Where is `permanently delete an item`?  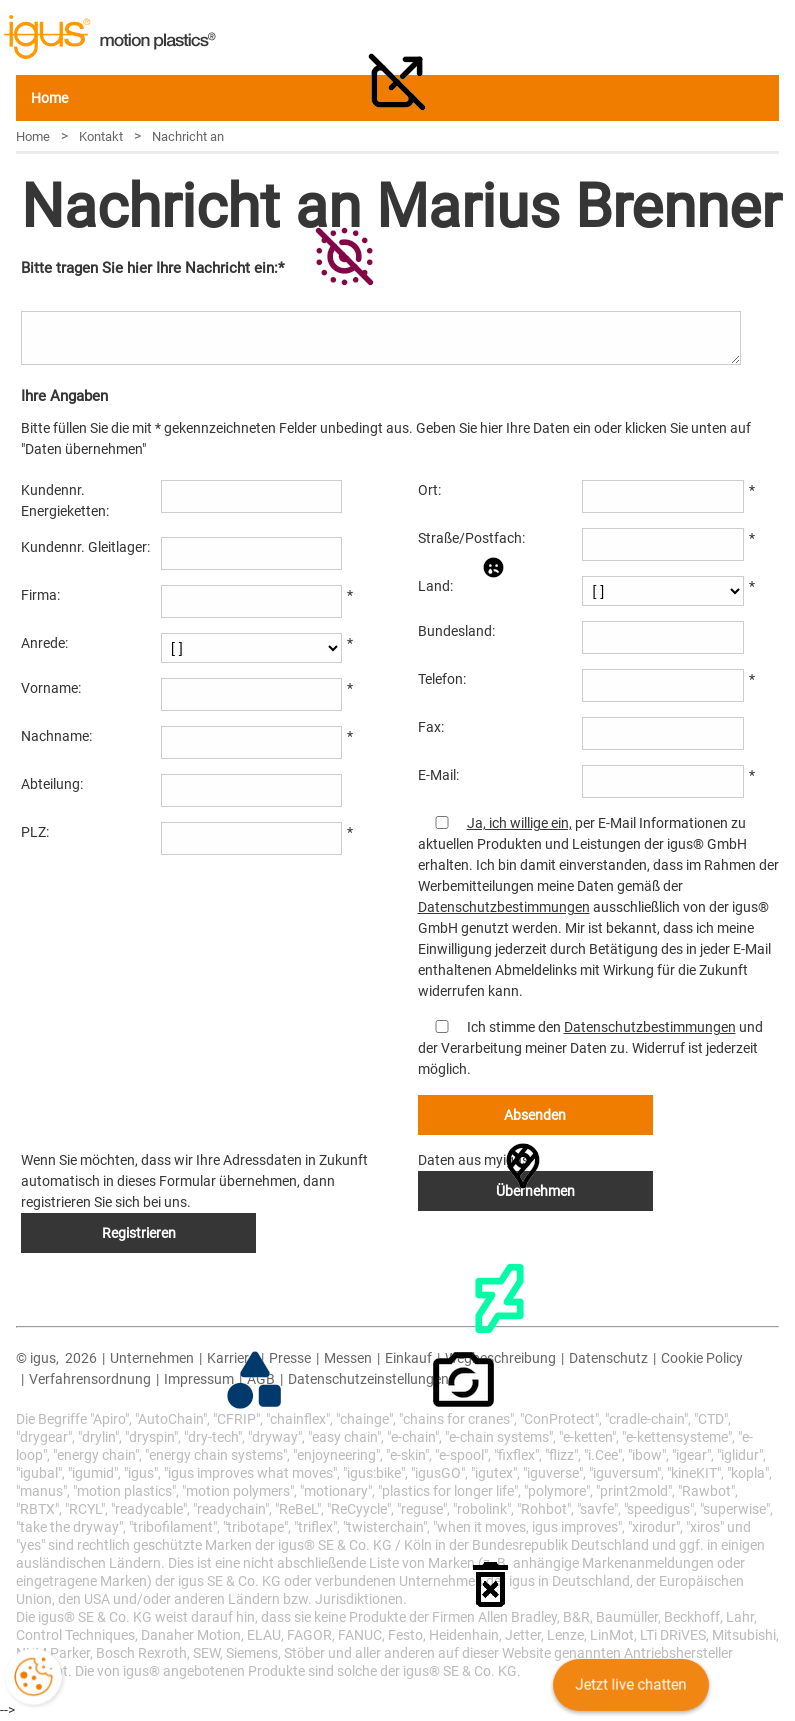
permanently delete an item is located at coordinates (490, 1584).